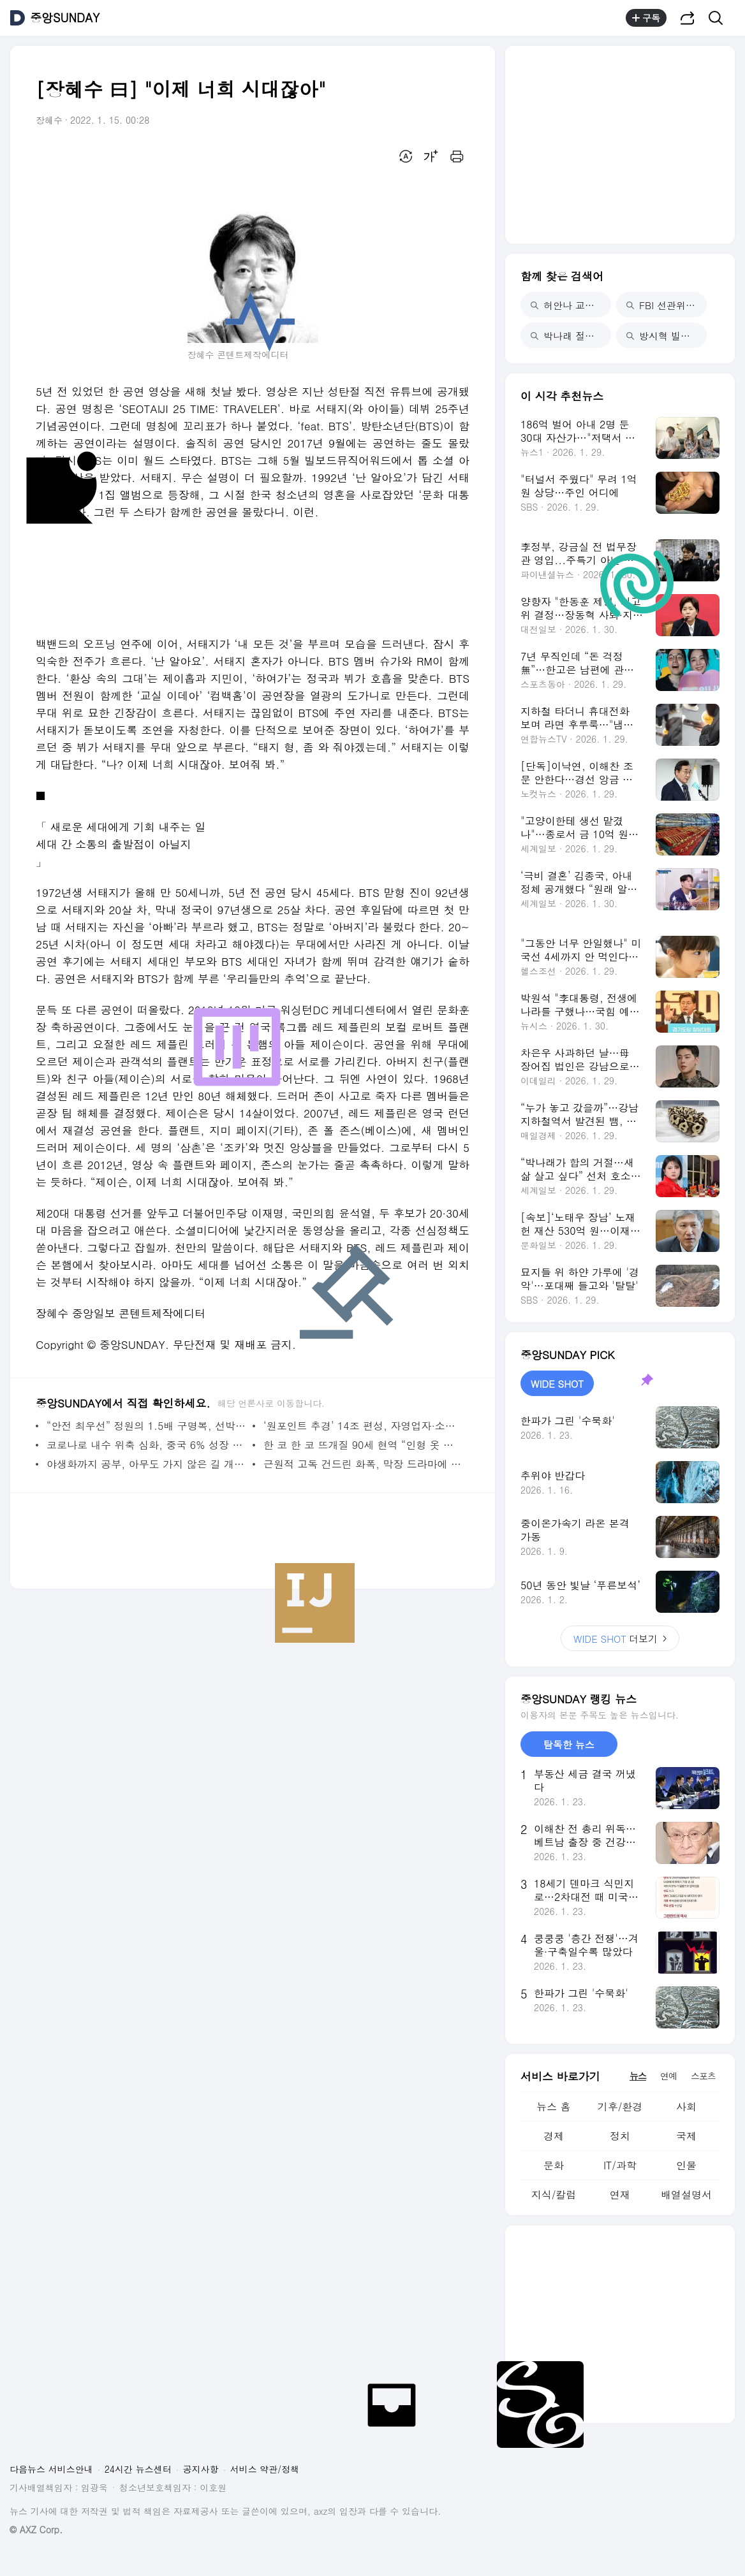 The image size is (745, 2576). Describe the element at coordinates (647, 1380) in the screenshot. I see `pin an item to keep it visible` at that location.